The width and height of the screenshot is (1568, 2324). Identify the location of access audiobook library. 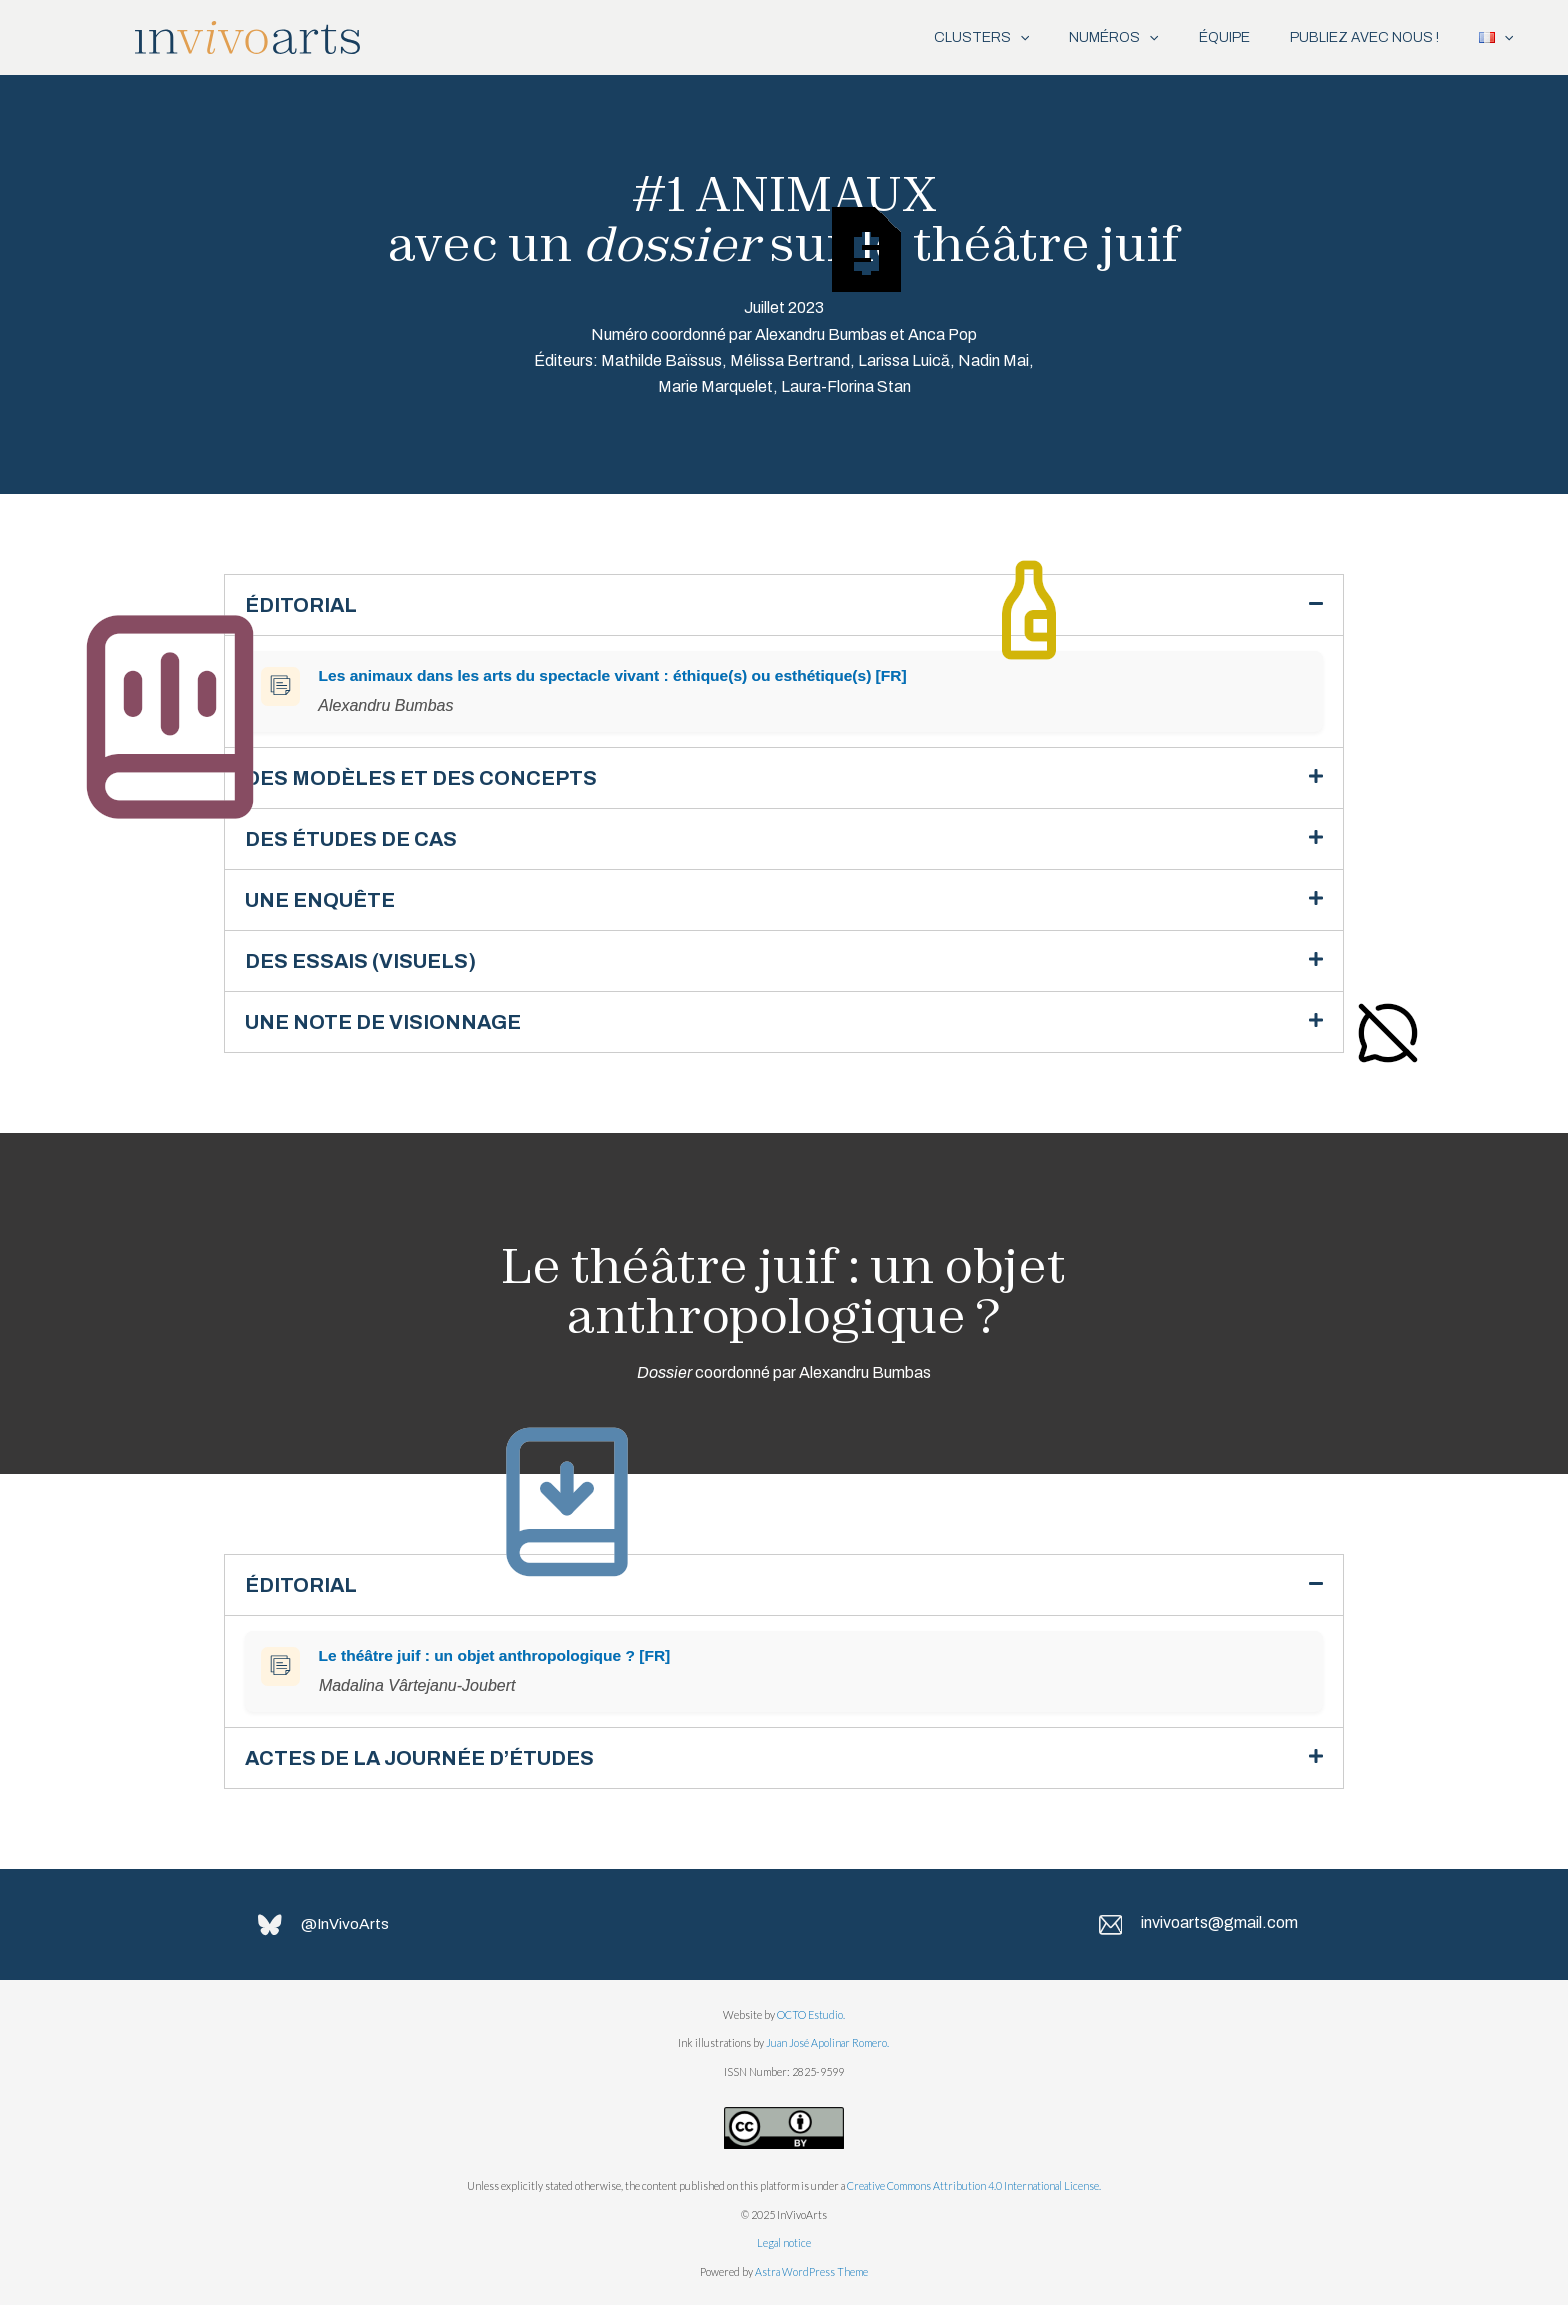
(170, 717).